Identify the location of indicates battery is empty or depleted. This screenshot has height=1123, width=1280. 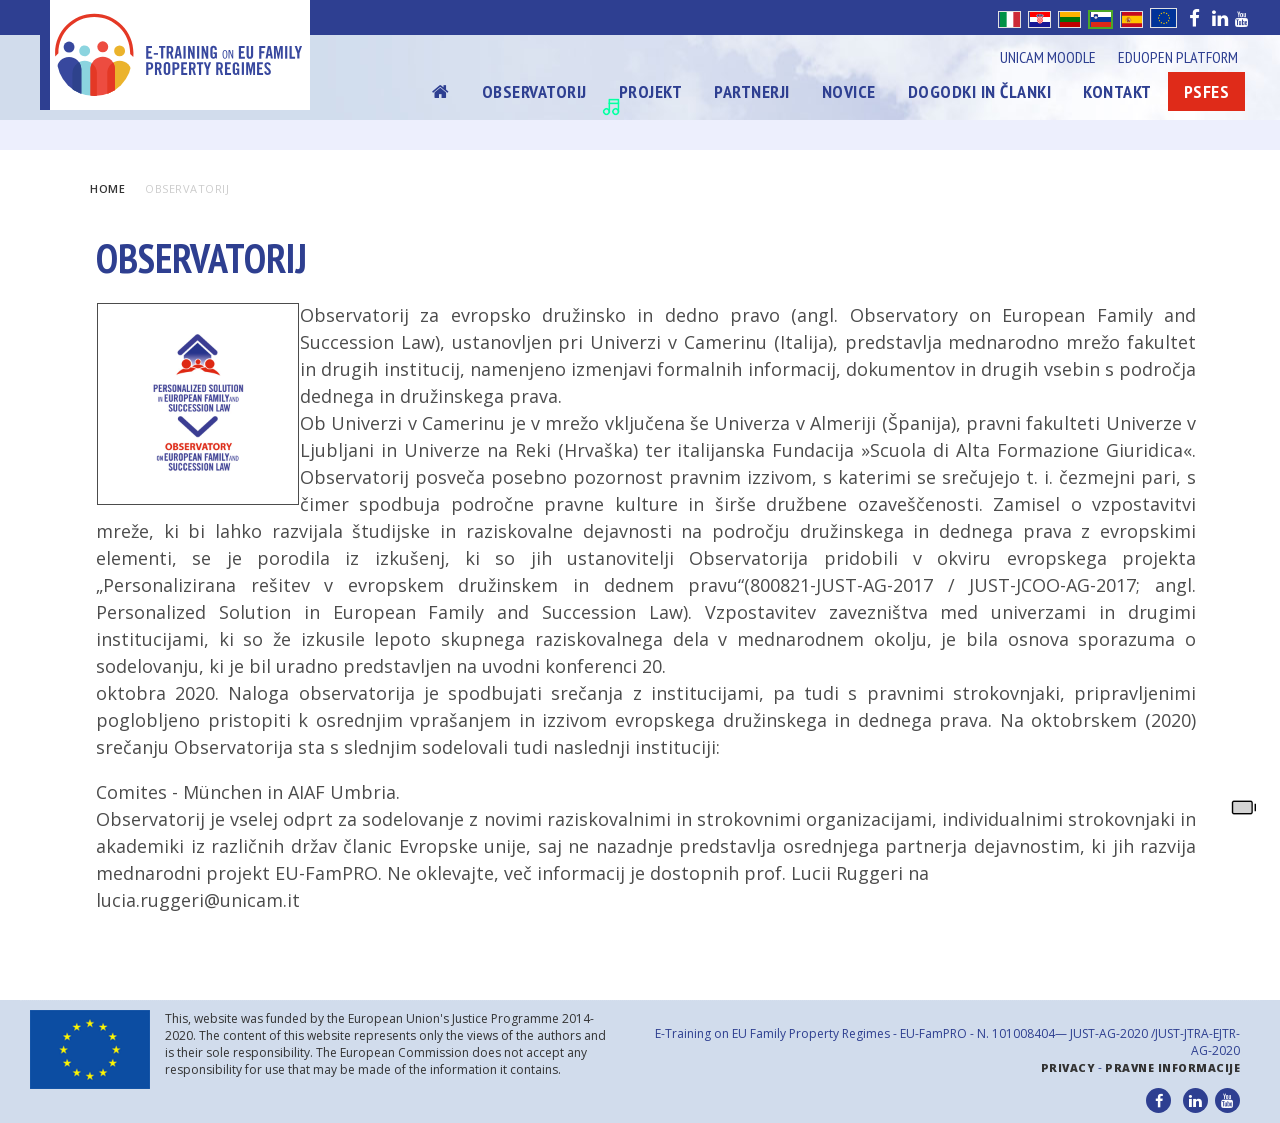
(1243, 807).